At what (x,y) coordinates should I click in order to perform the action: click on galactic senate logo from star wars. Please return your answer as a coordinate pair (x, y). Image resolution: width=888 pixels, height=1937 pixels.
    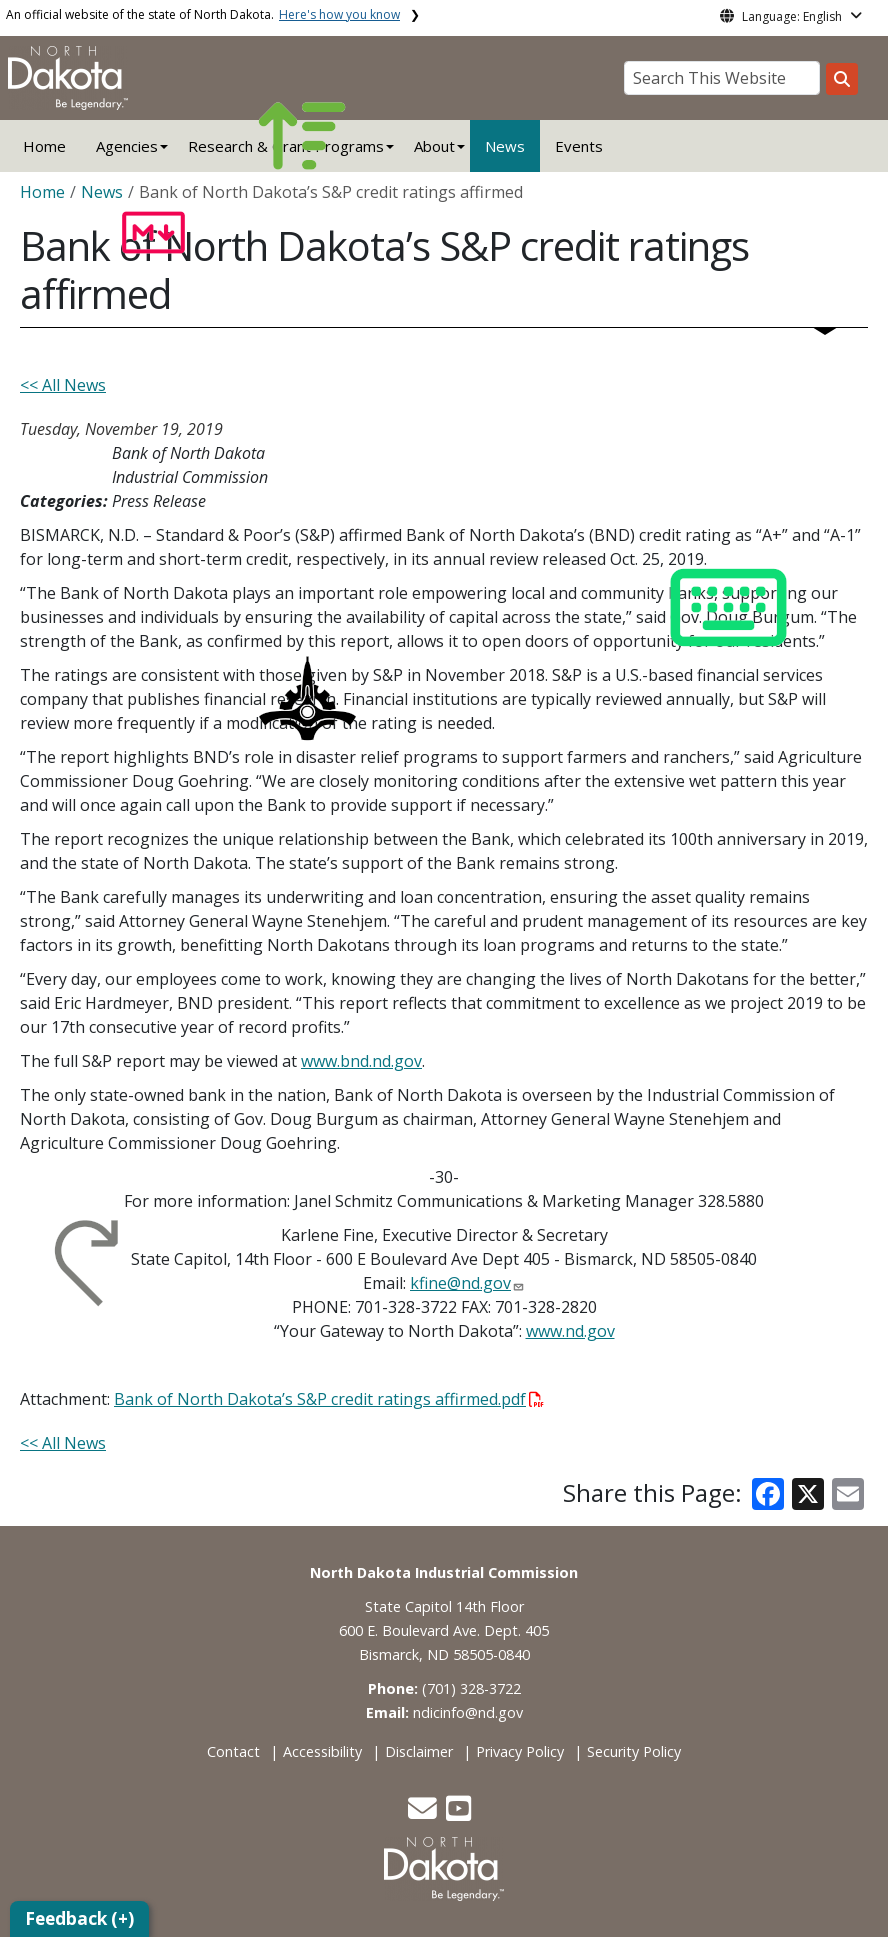
    Looking at the image, I should click on (307, 698).